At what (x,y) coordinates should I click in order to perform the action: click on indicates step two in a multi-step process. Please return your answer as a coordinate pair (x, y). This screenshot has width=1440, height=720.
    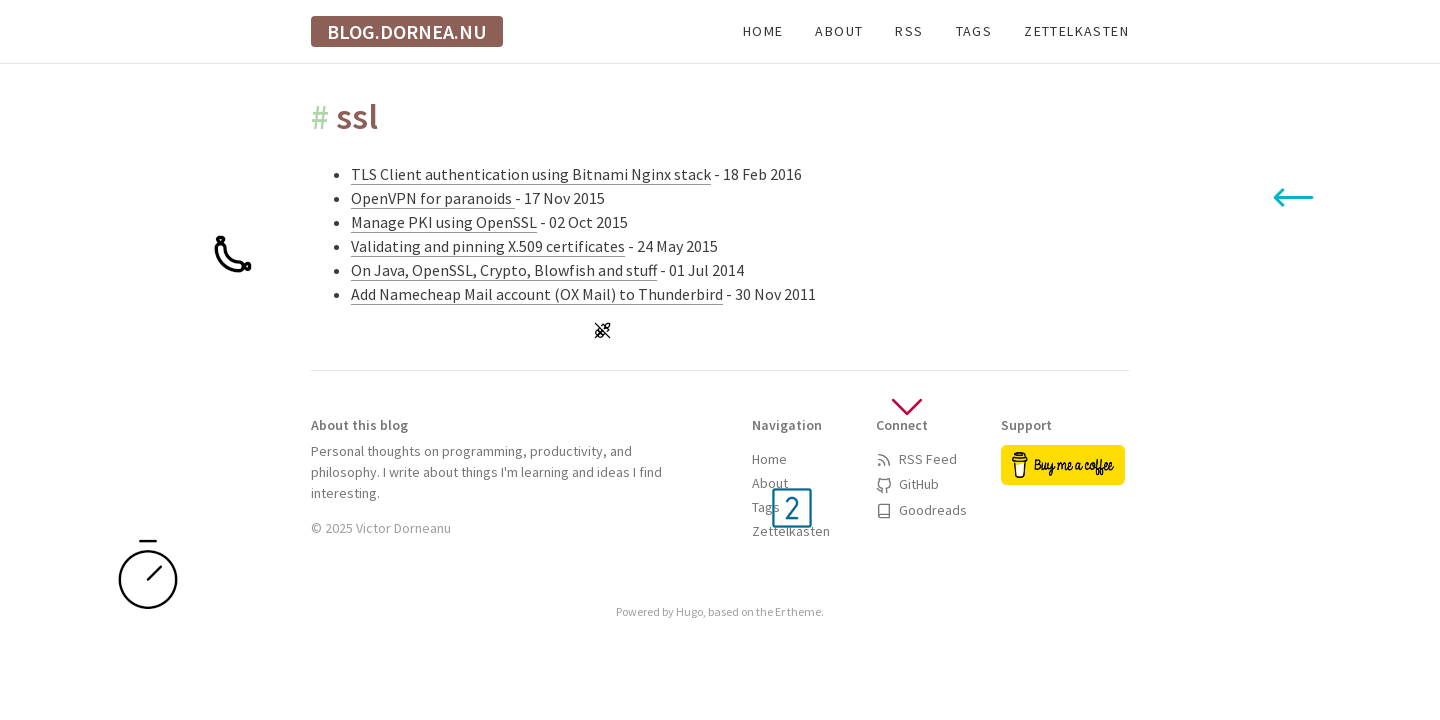
    Looking at the image, I should click on (792, 508).